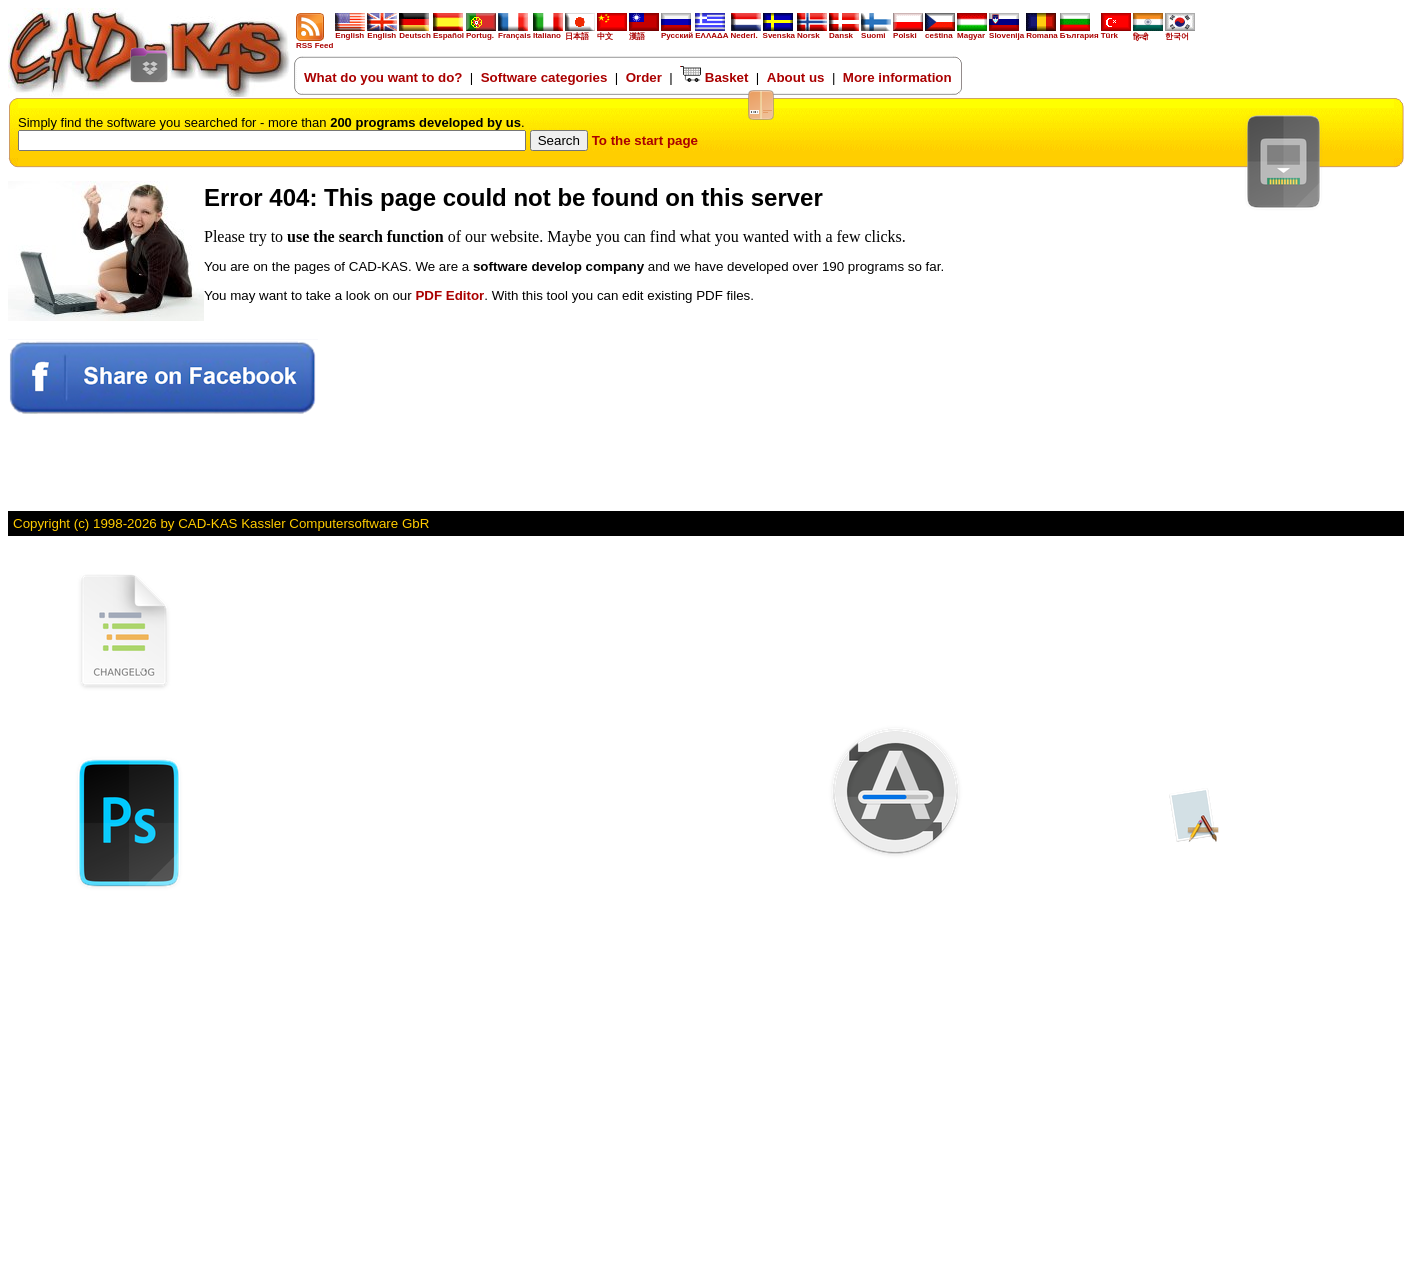 This screenshot has width=1412, height=1271. I want to click on adobe photoshop file type indicator, so click(129, 823).